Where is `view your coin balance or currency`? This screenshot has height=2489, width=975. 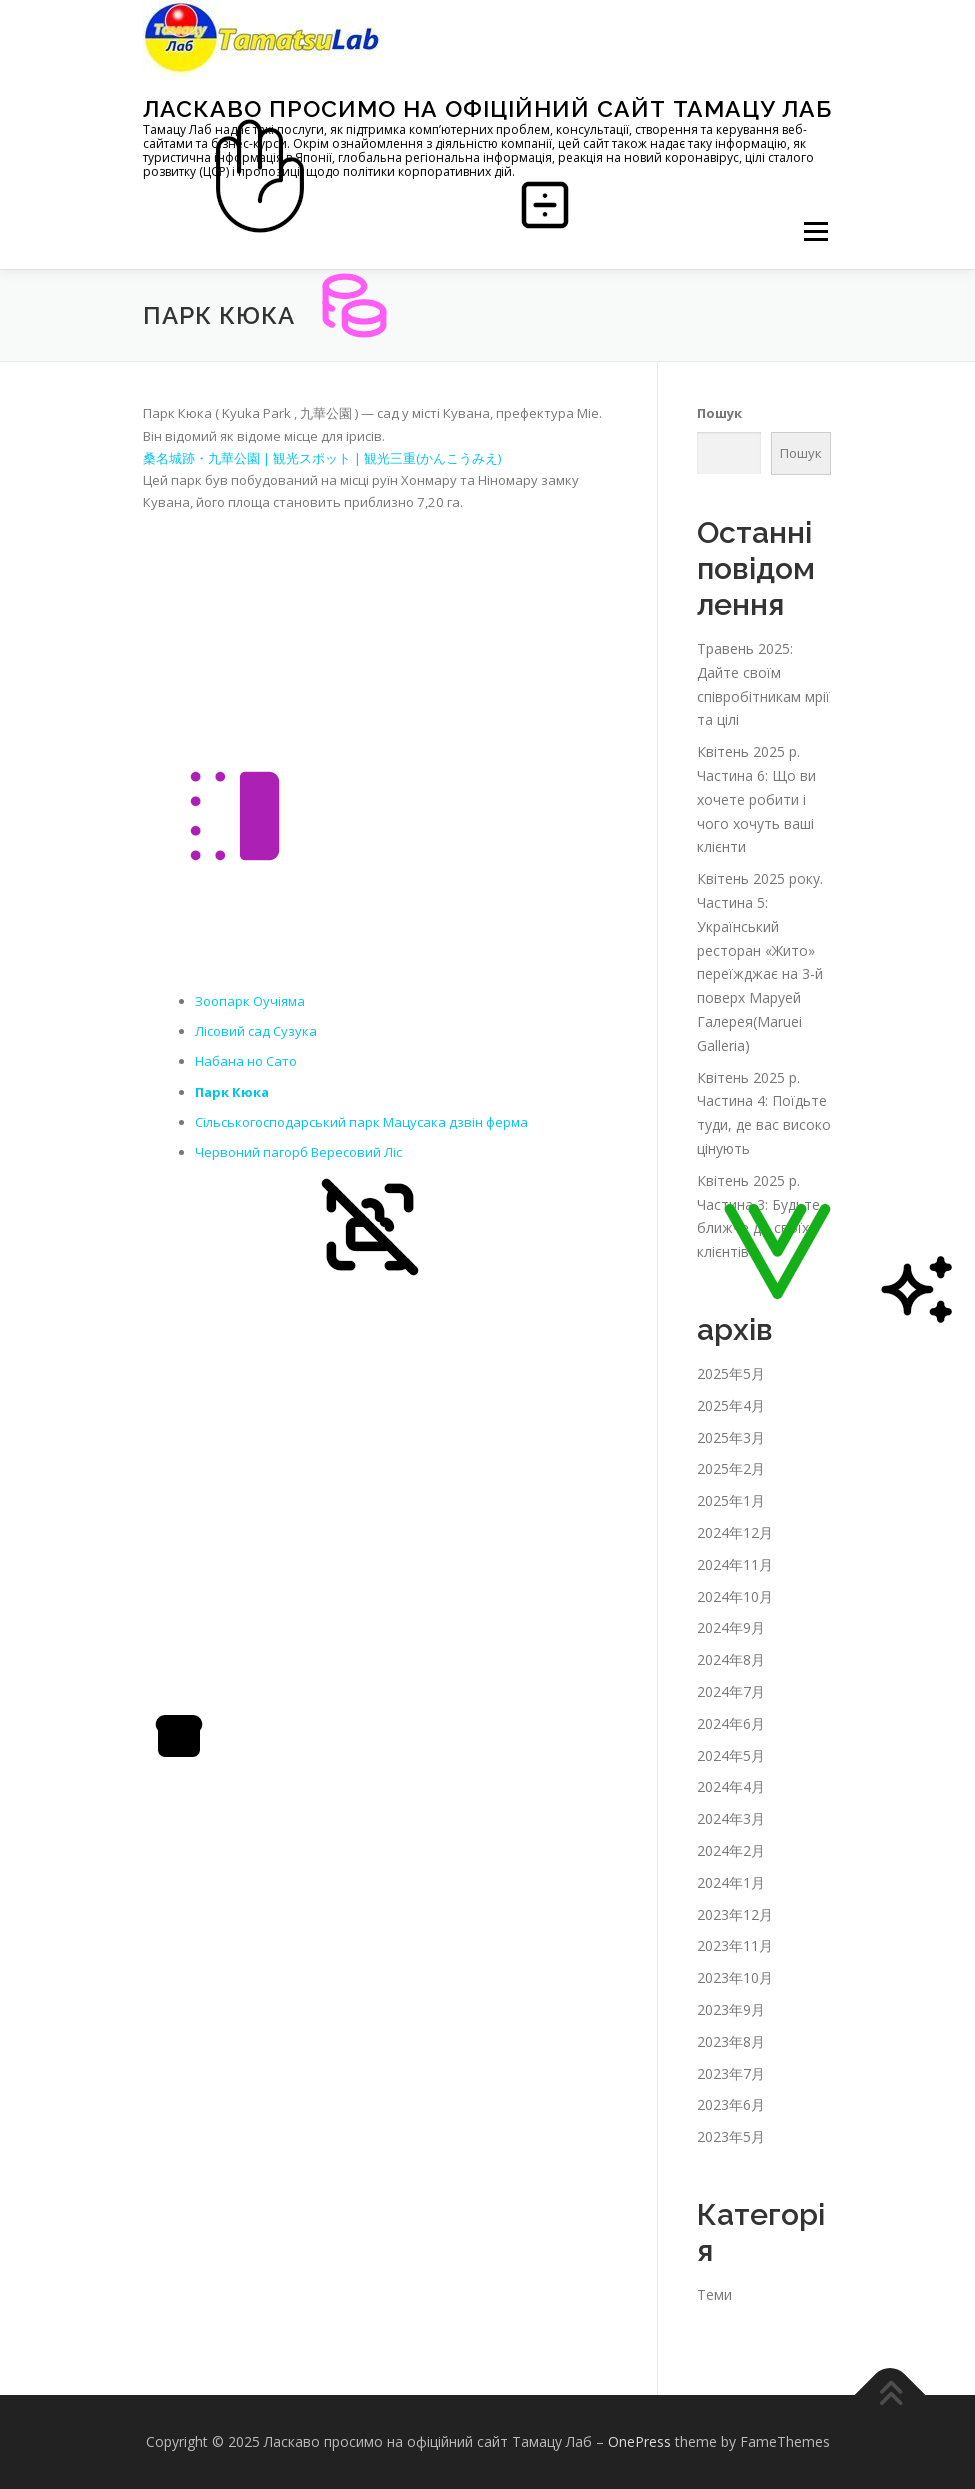
view your coin balance or currency is located at coordinates (354, 305).